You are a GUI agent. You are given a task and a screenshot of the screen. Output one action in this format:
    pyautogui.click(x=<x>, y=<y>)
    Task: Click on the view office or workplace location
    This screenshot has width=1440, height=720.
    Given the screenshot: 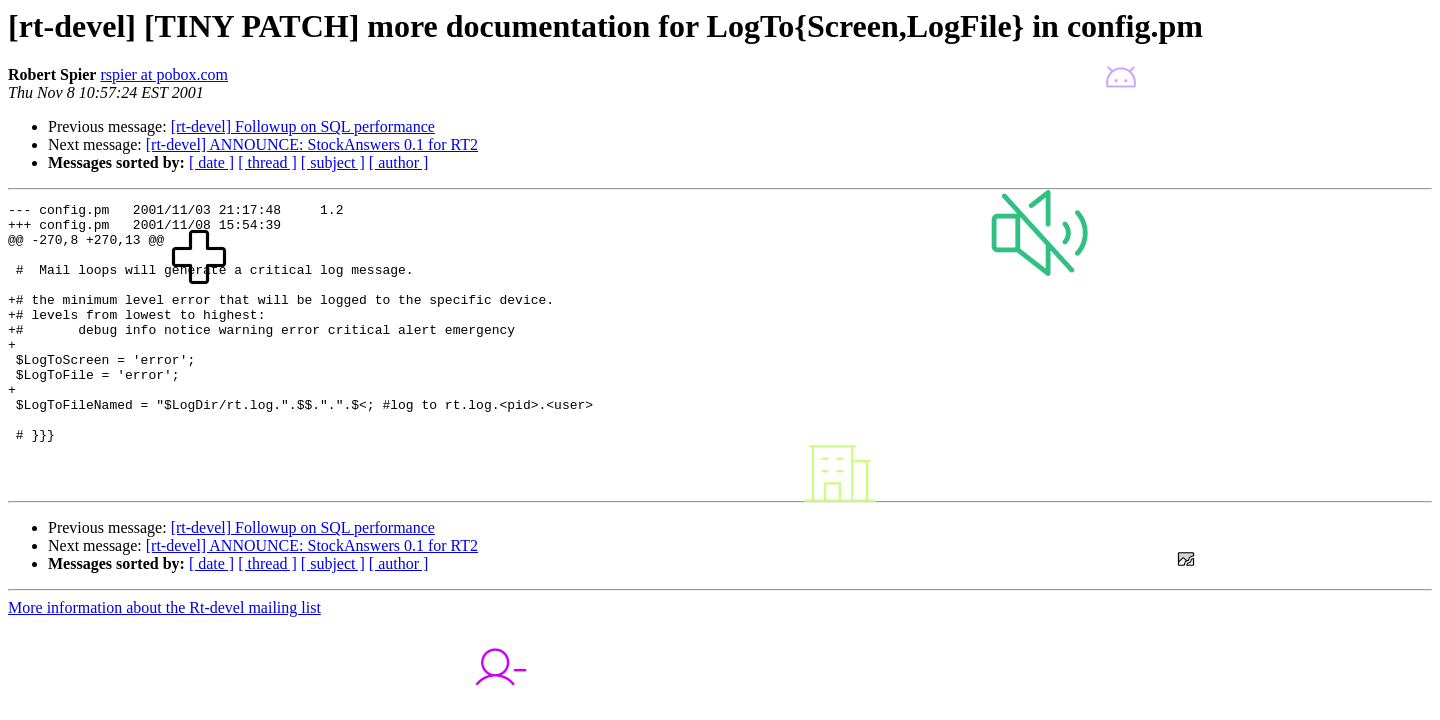 What is the action you would take?
    pyautogui.click(x=837, y=473)
    